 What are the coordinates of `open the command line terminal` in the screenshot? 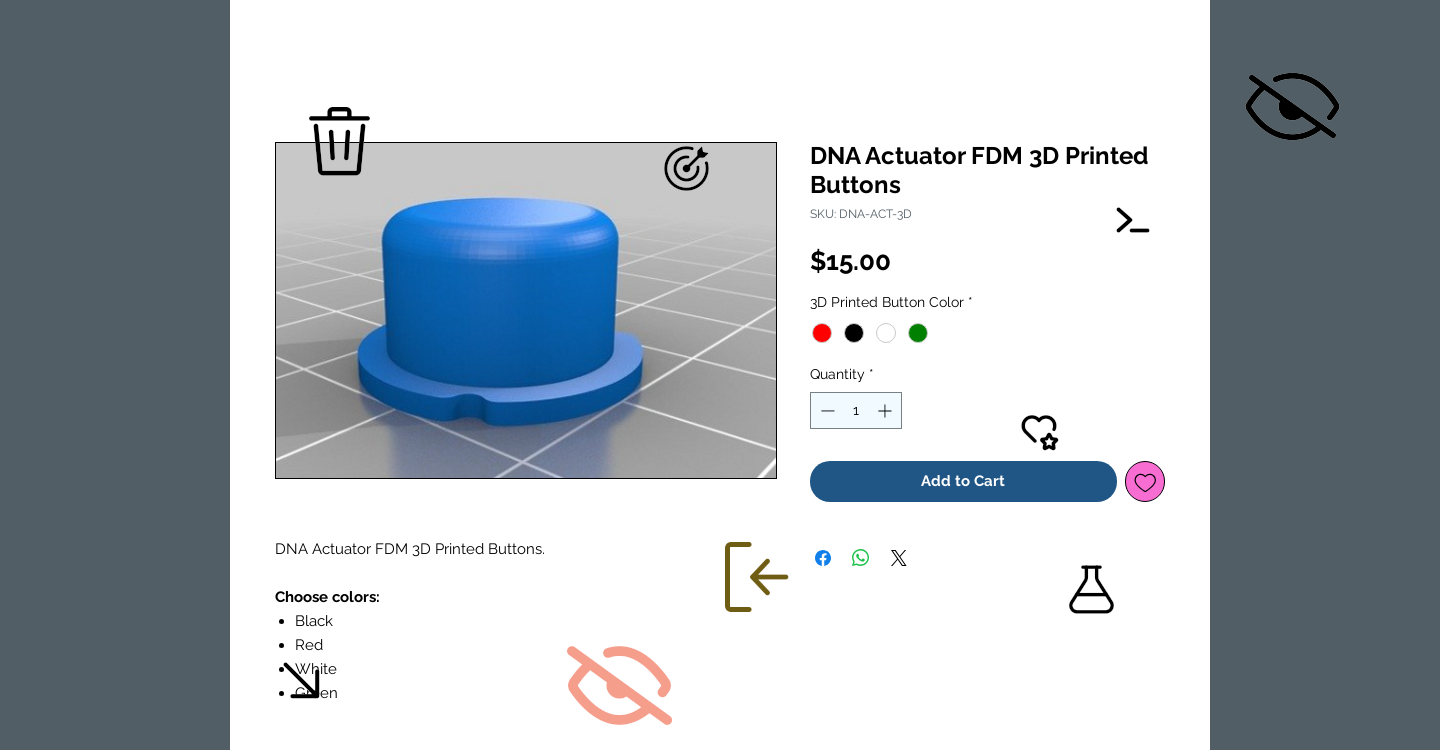 It's located at (1133, 220).